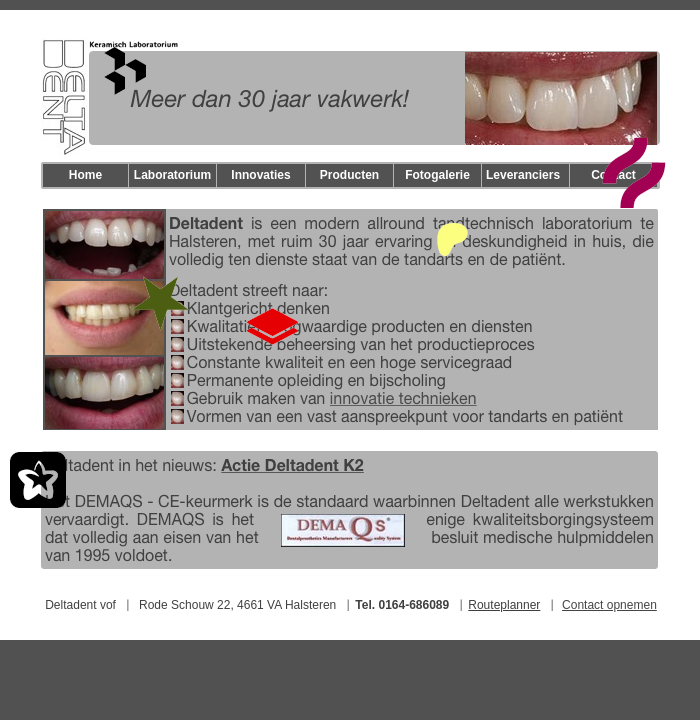  I want to click on visit patreon page, so click(452, 239).